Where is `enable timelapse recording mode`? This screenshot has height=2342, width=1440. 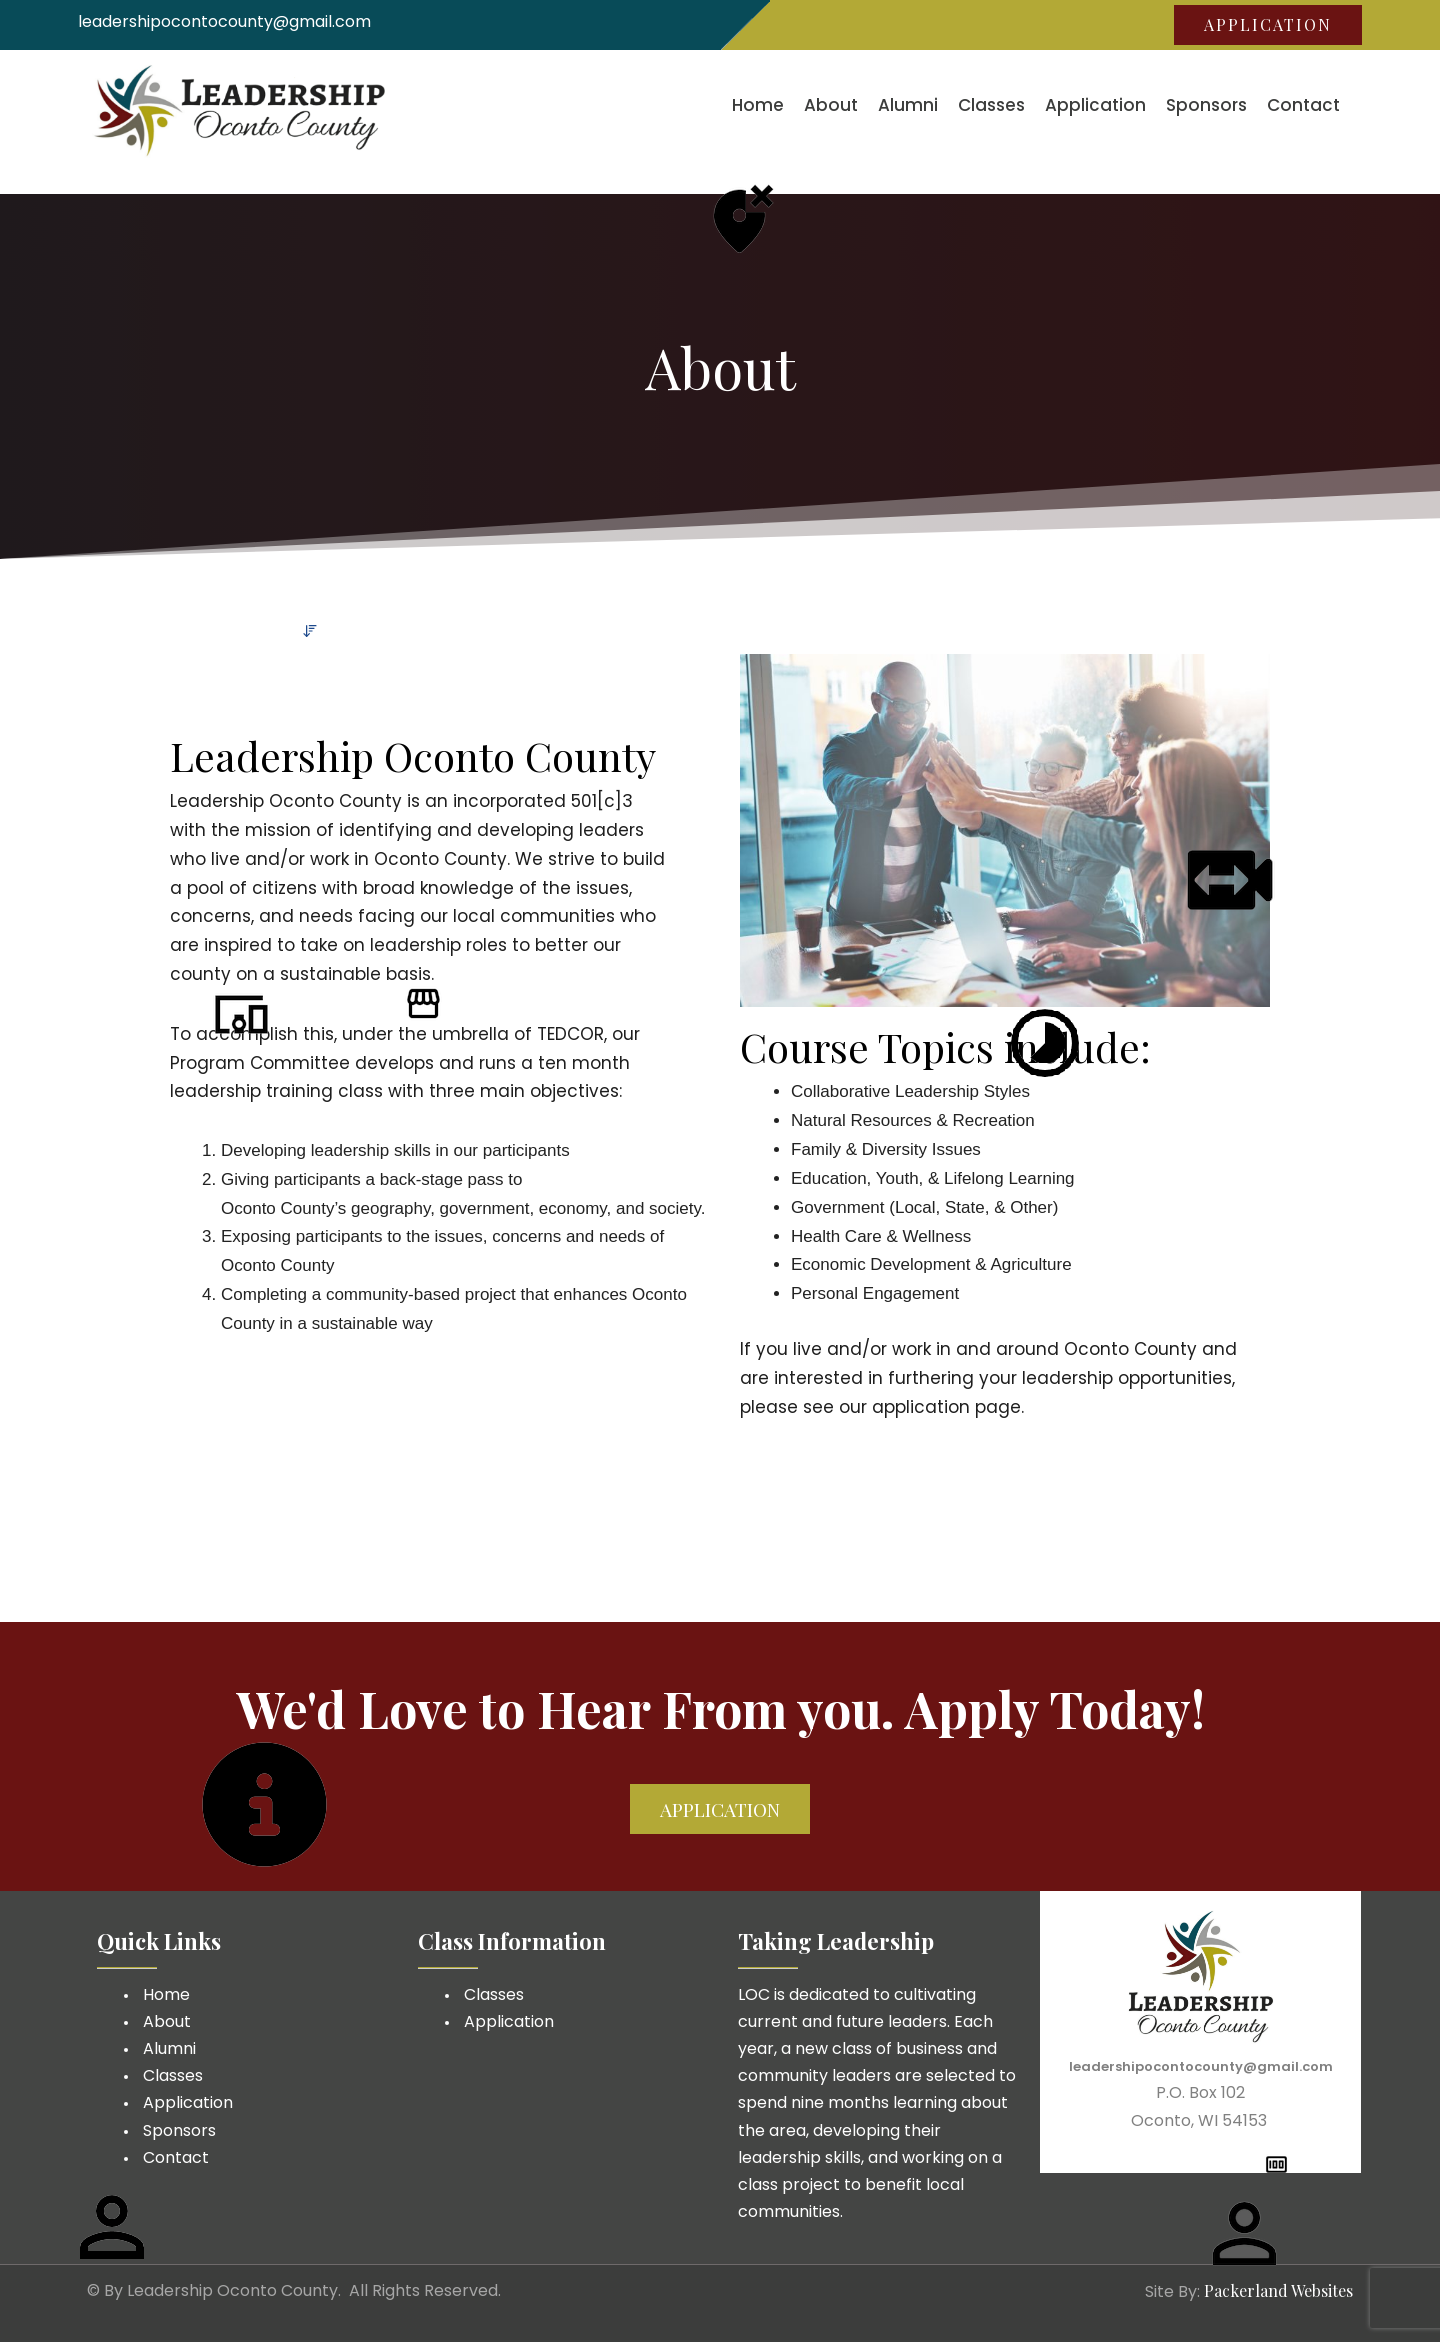 enable timelapse recording mode is located at coordinates (1045, 1043).